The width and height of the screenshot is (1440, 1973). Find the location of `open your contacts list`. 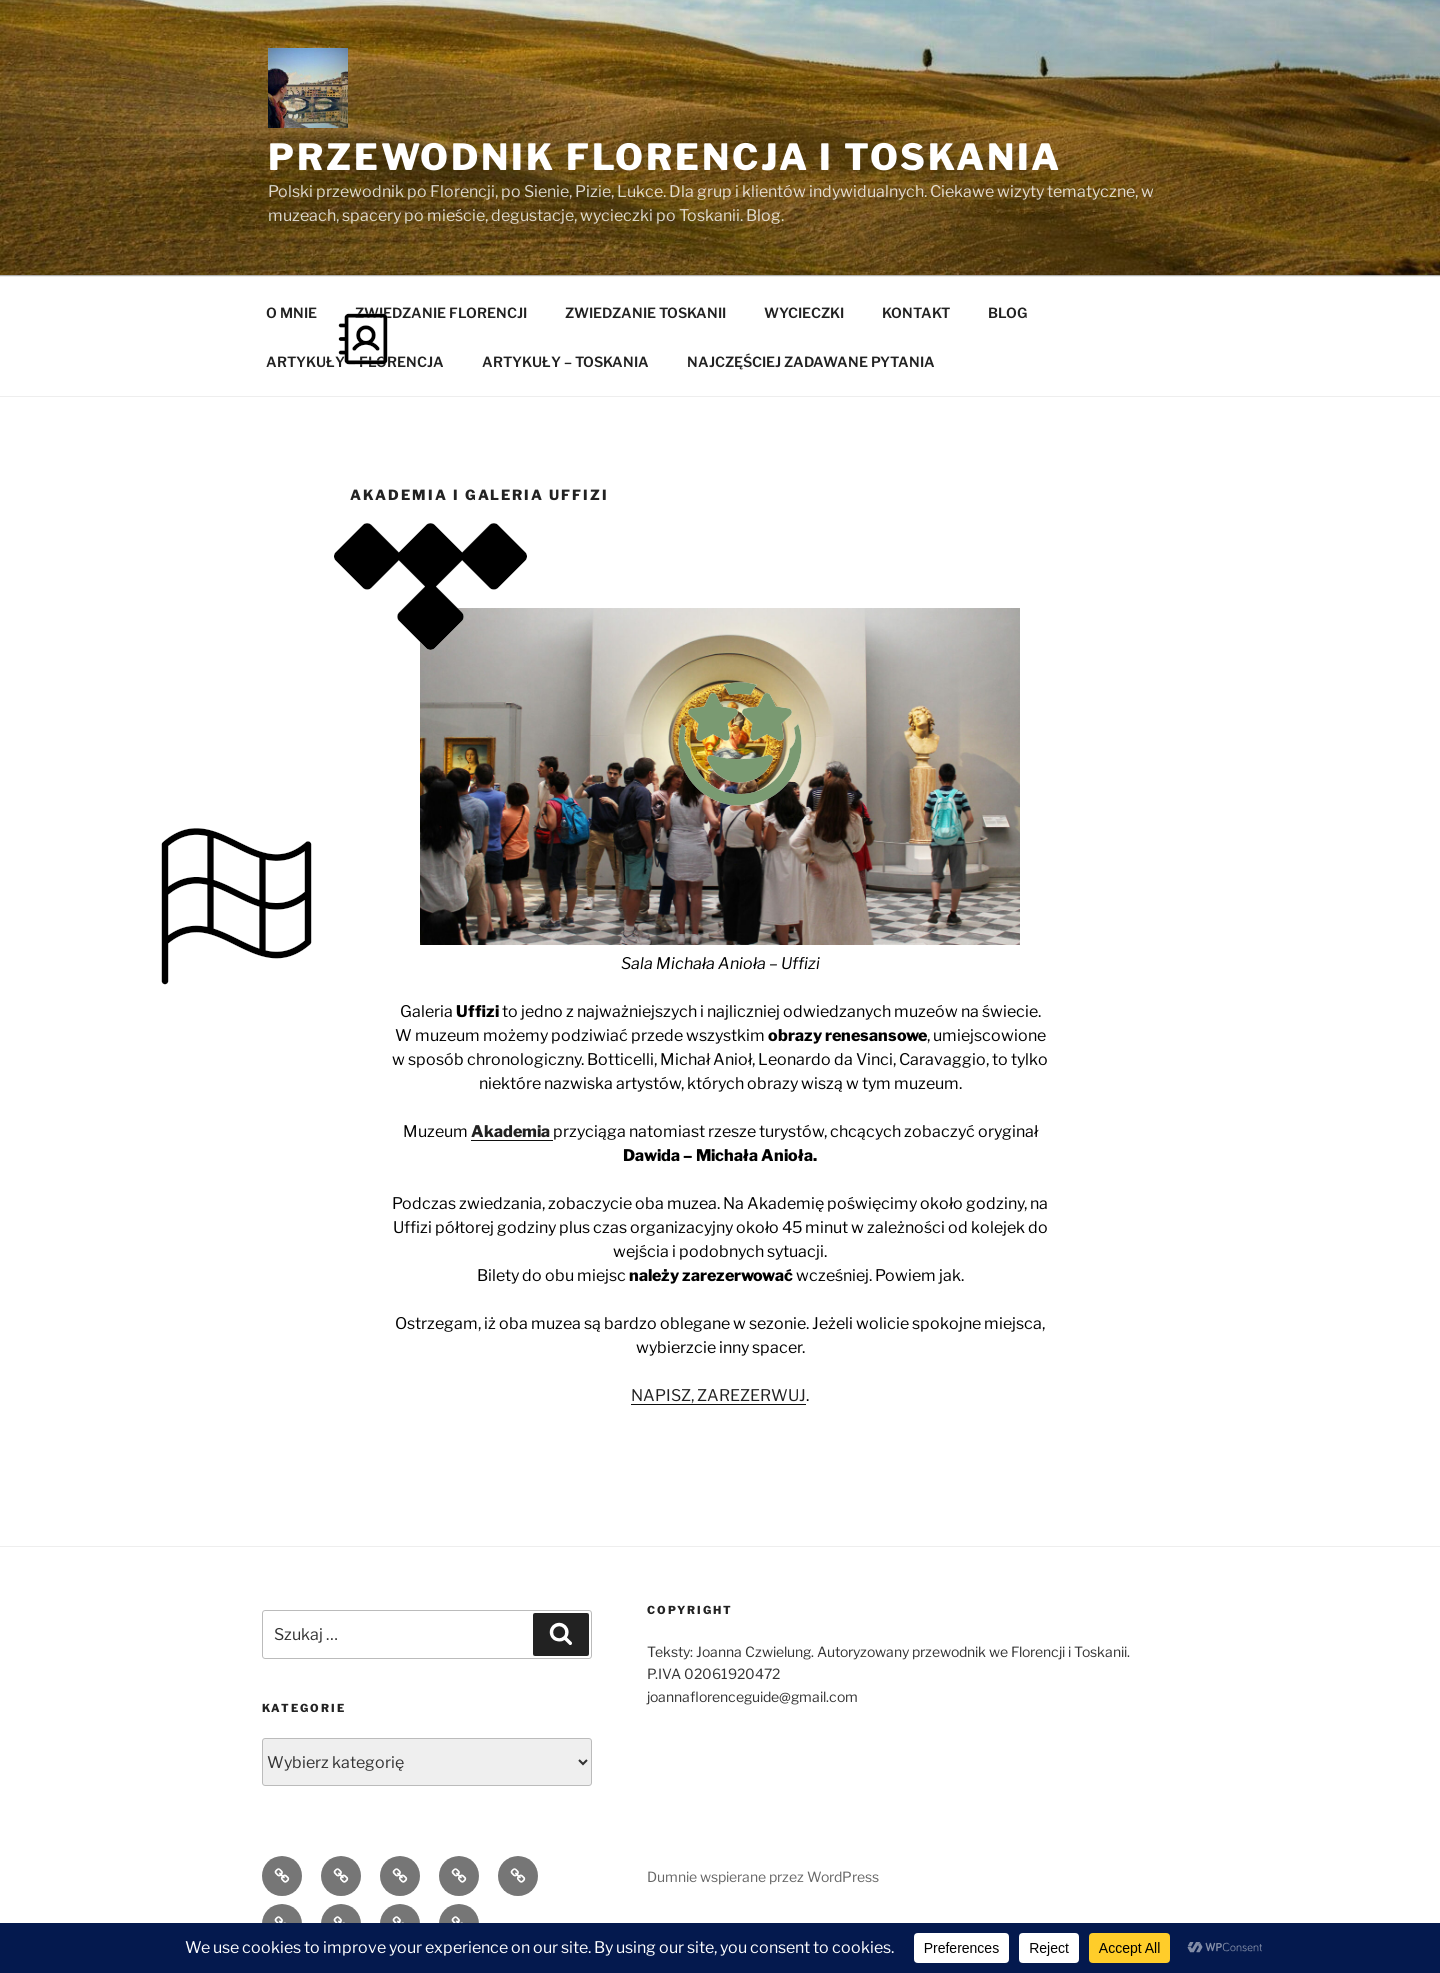

open your contacts list is located at coordinates (364, 339).